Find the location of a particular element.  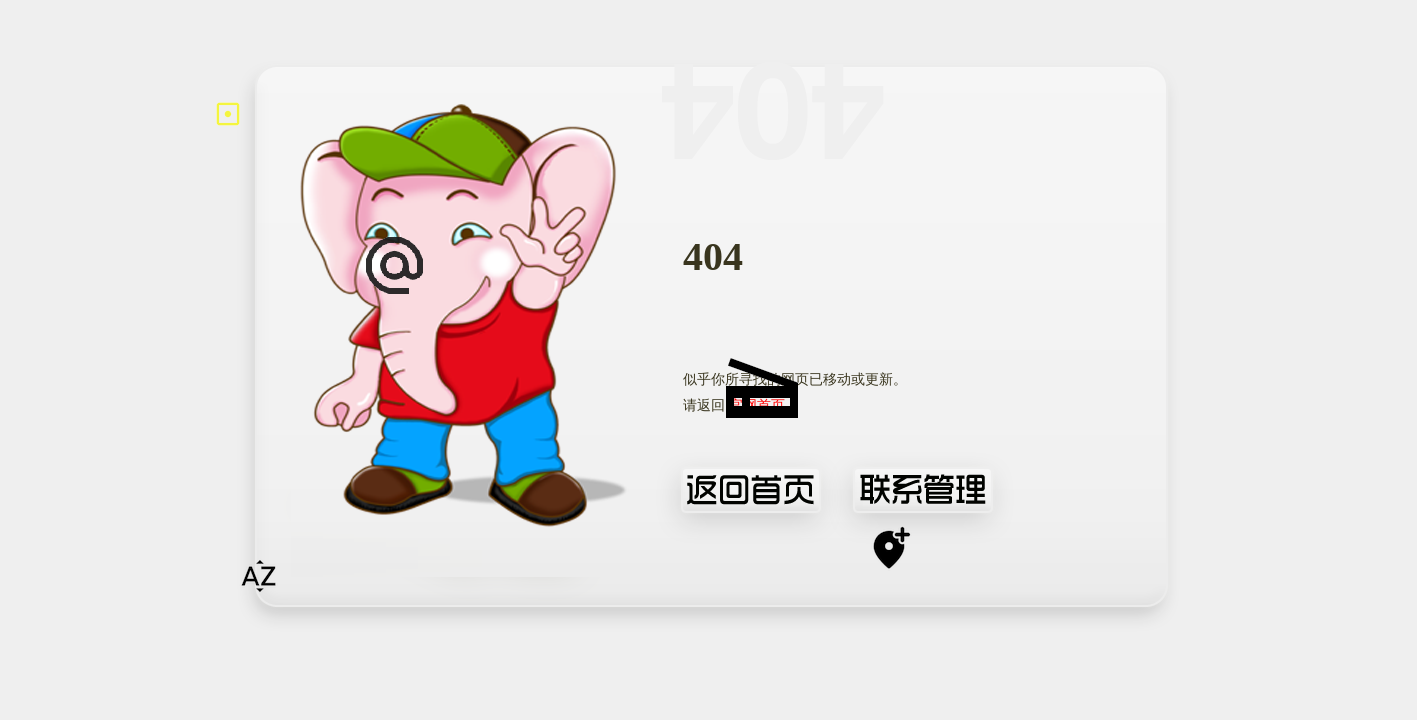

indicates a file has been modified in a diff view is located at coordinates (228, 114).